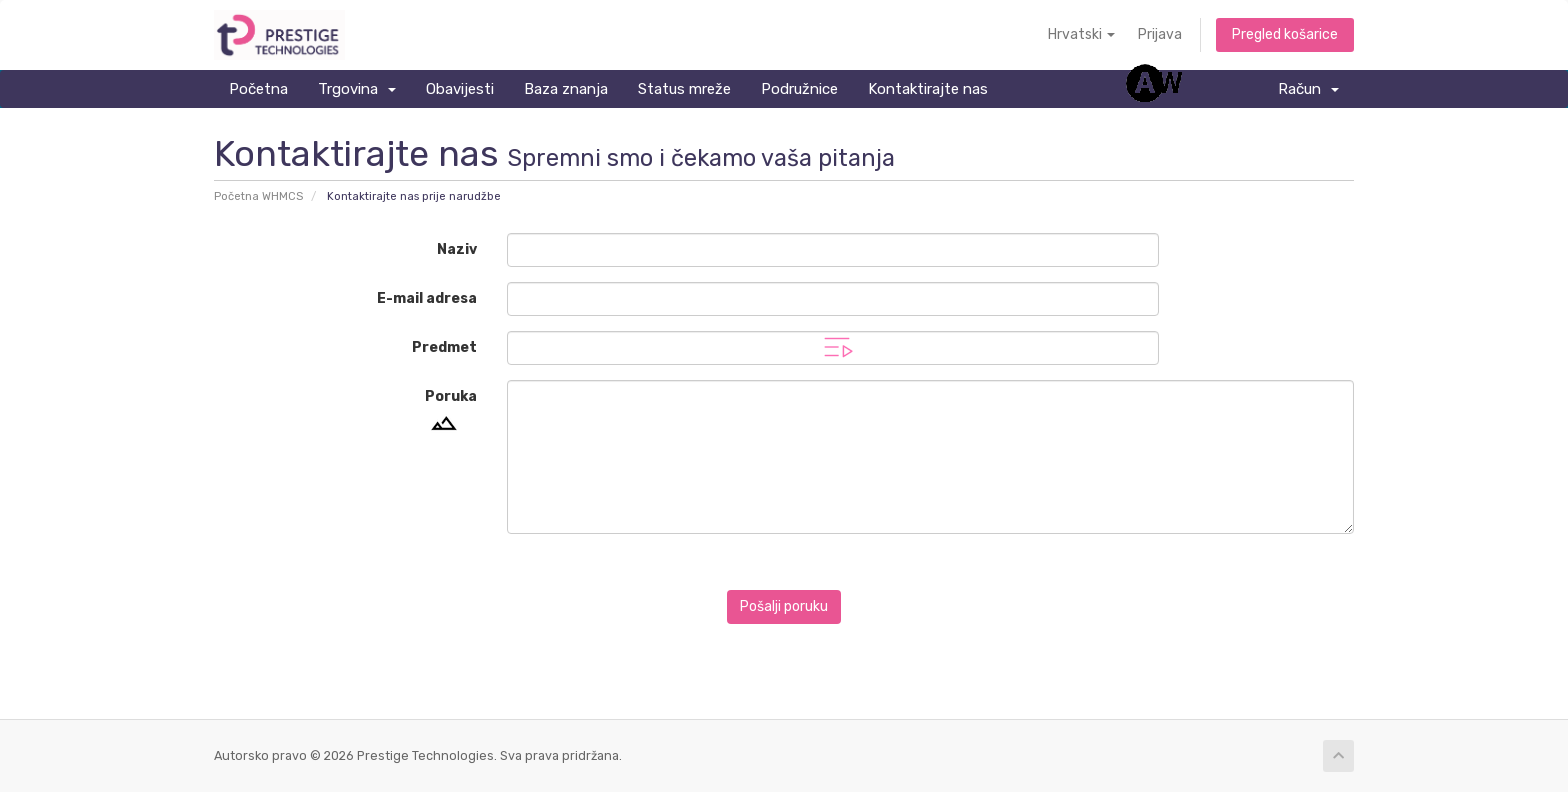 The image size is (1568, 792). Describe the element at coordinates (1154, 83) in the screenshot. I see `enable auto white balance` at that location.